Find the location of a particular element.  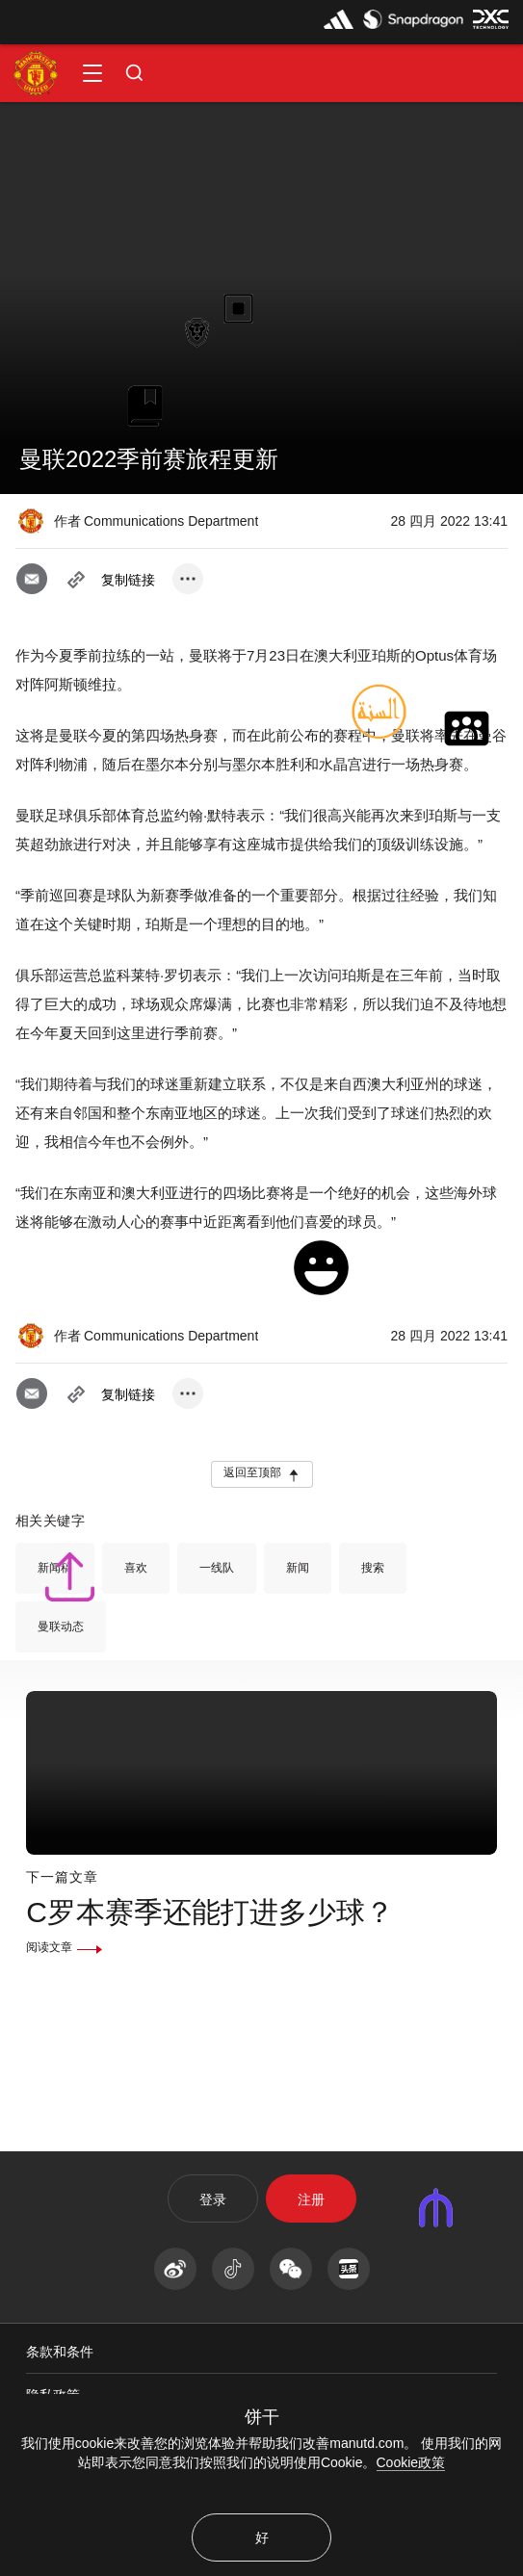

stop or halt media playback is located at coordinates (238, 308).